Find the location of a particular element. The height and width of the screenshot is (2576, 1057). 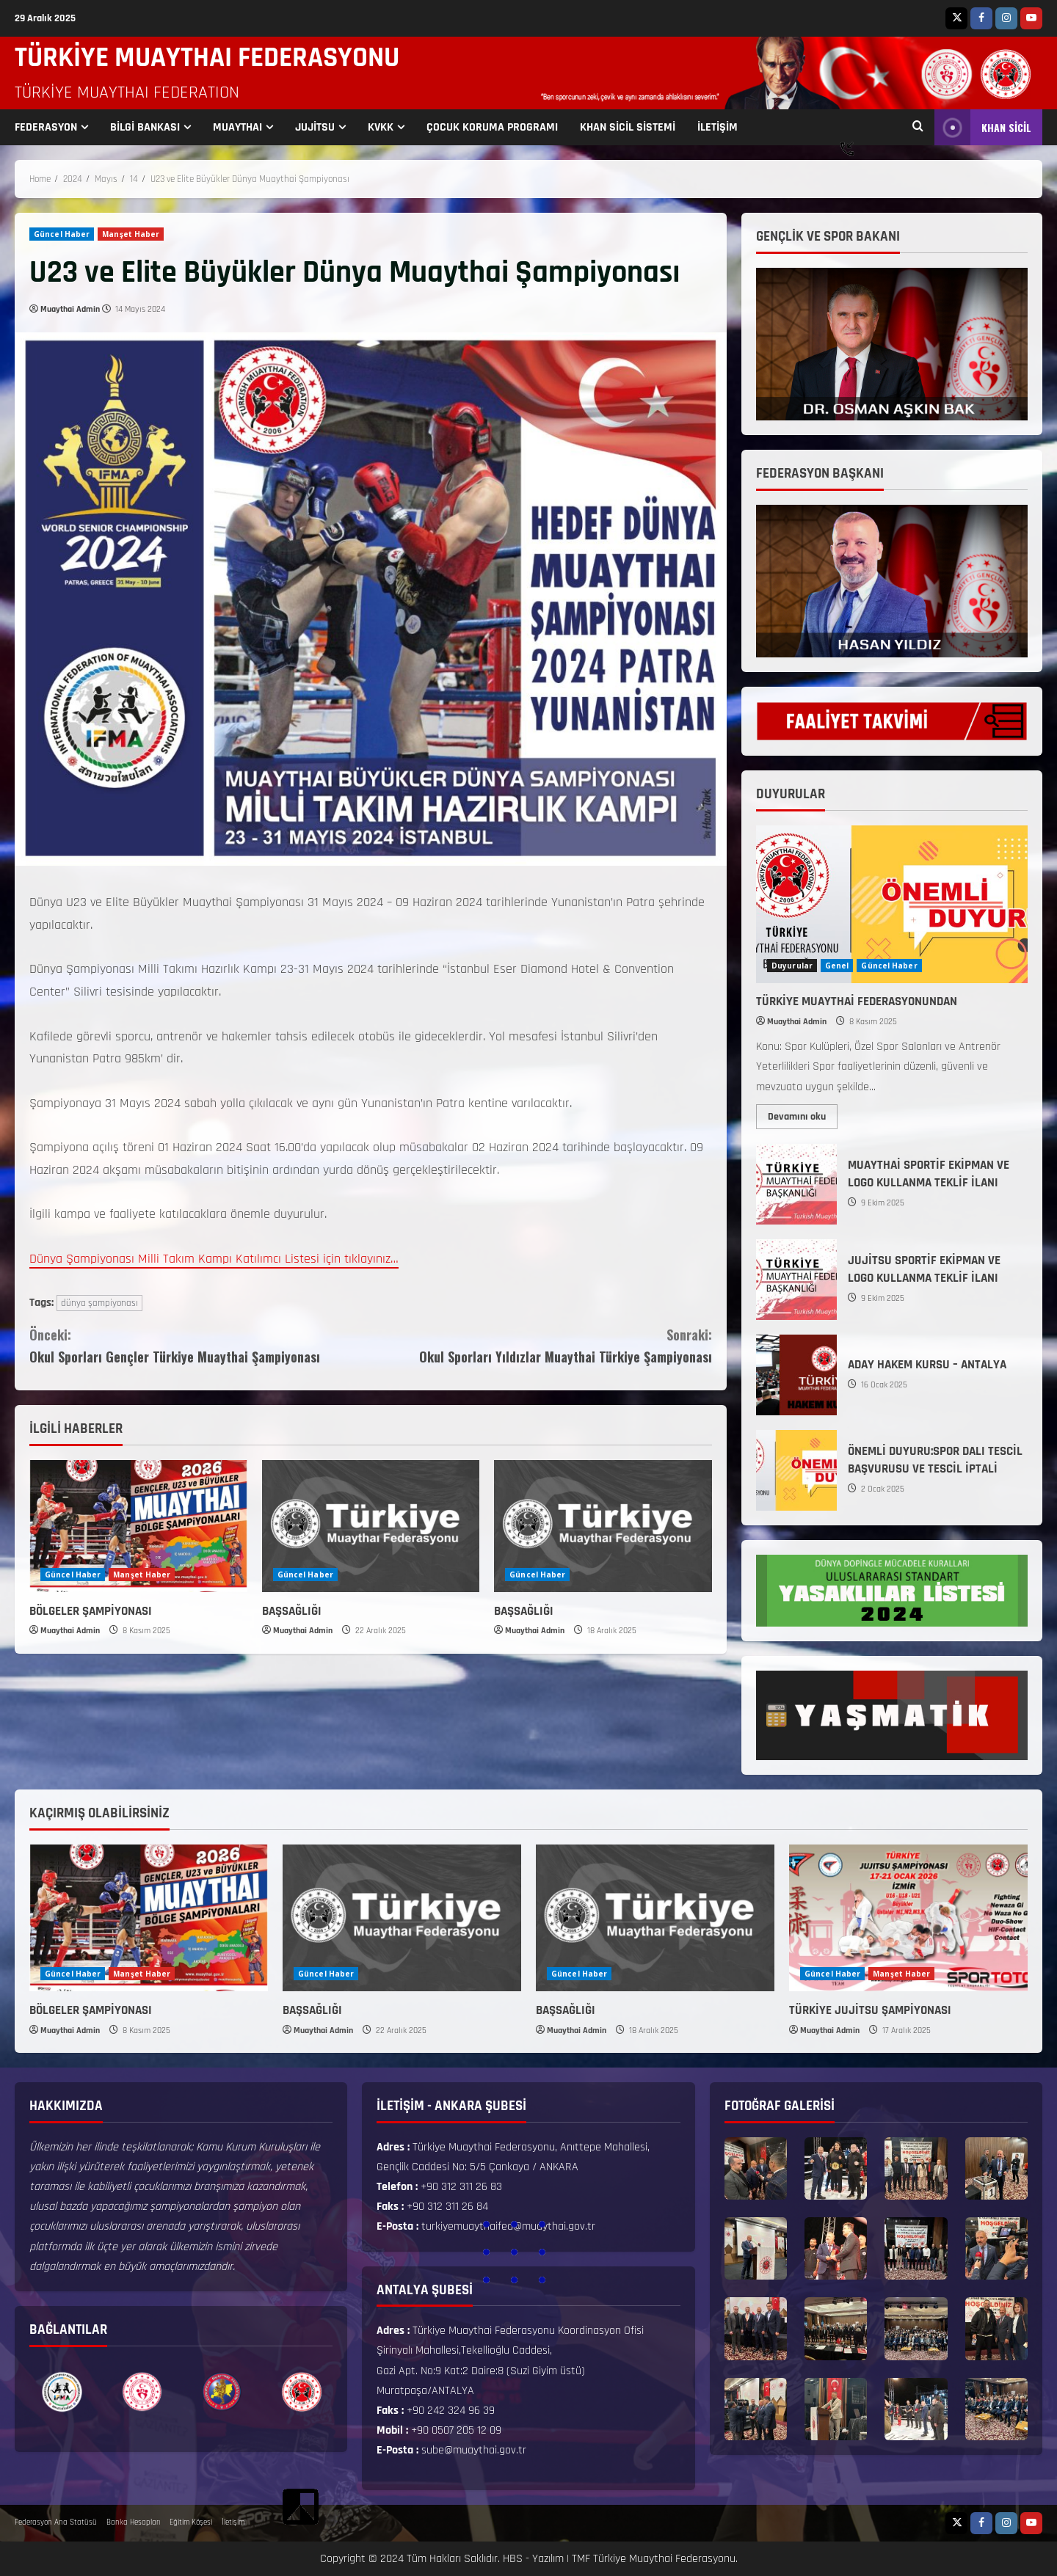

open app drawer or launcher menu is located at coordinates (514, 2252).